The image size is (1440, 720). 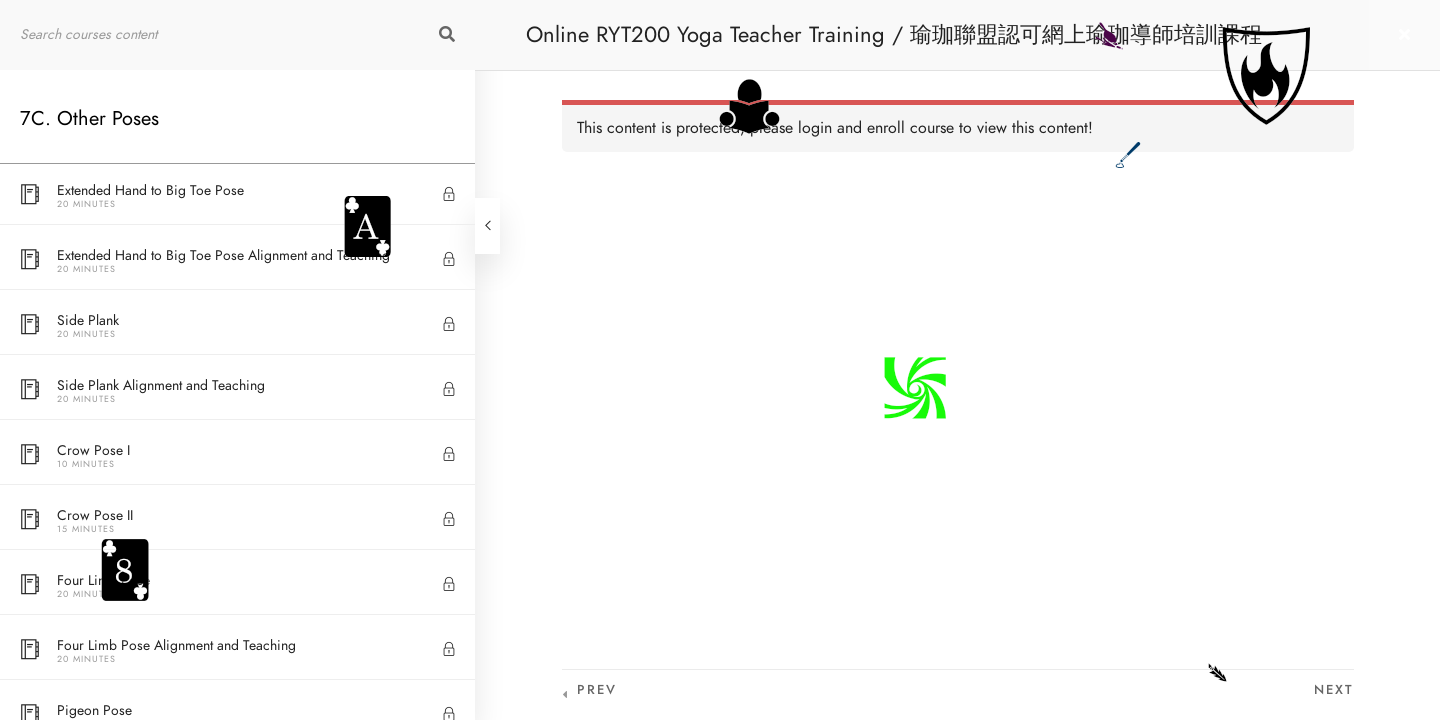 I want to click on activate vortex or whirlpool ability, so click(x=915, y=388).